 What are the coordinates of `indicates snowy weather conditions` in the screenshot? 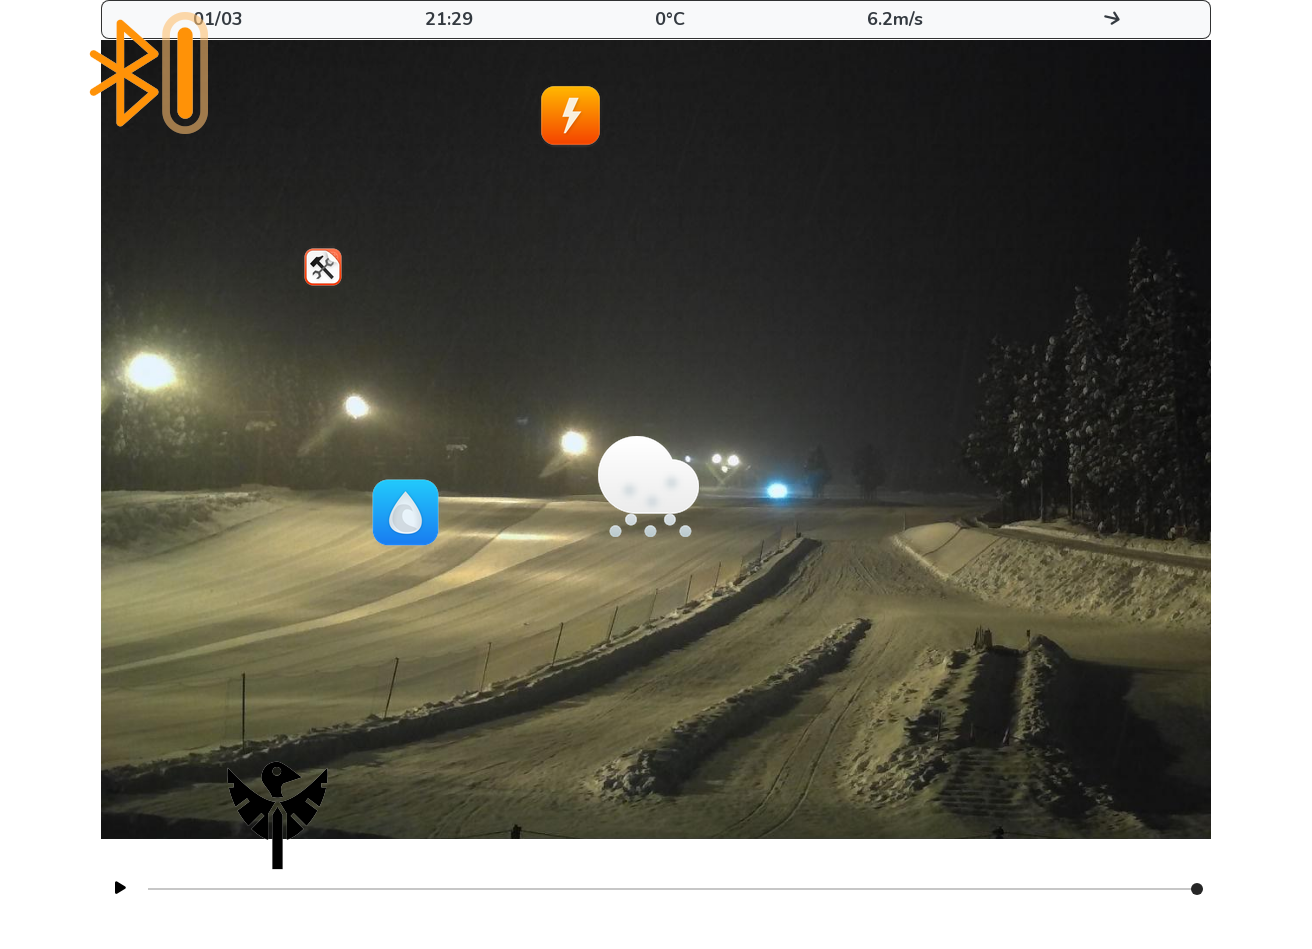 It's located at (648, 486).